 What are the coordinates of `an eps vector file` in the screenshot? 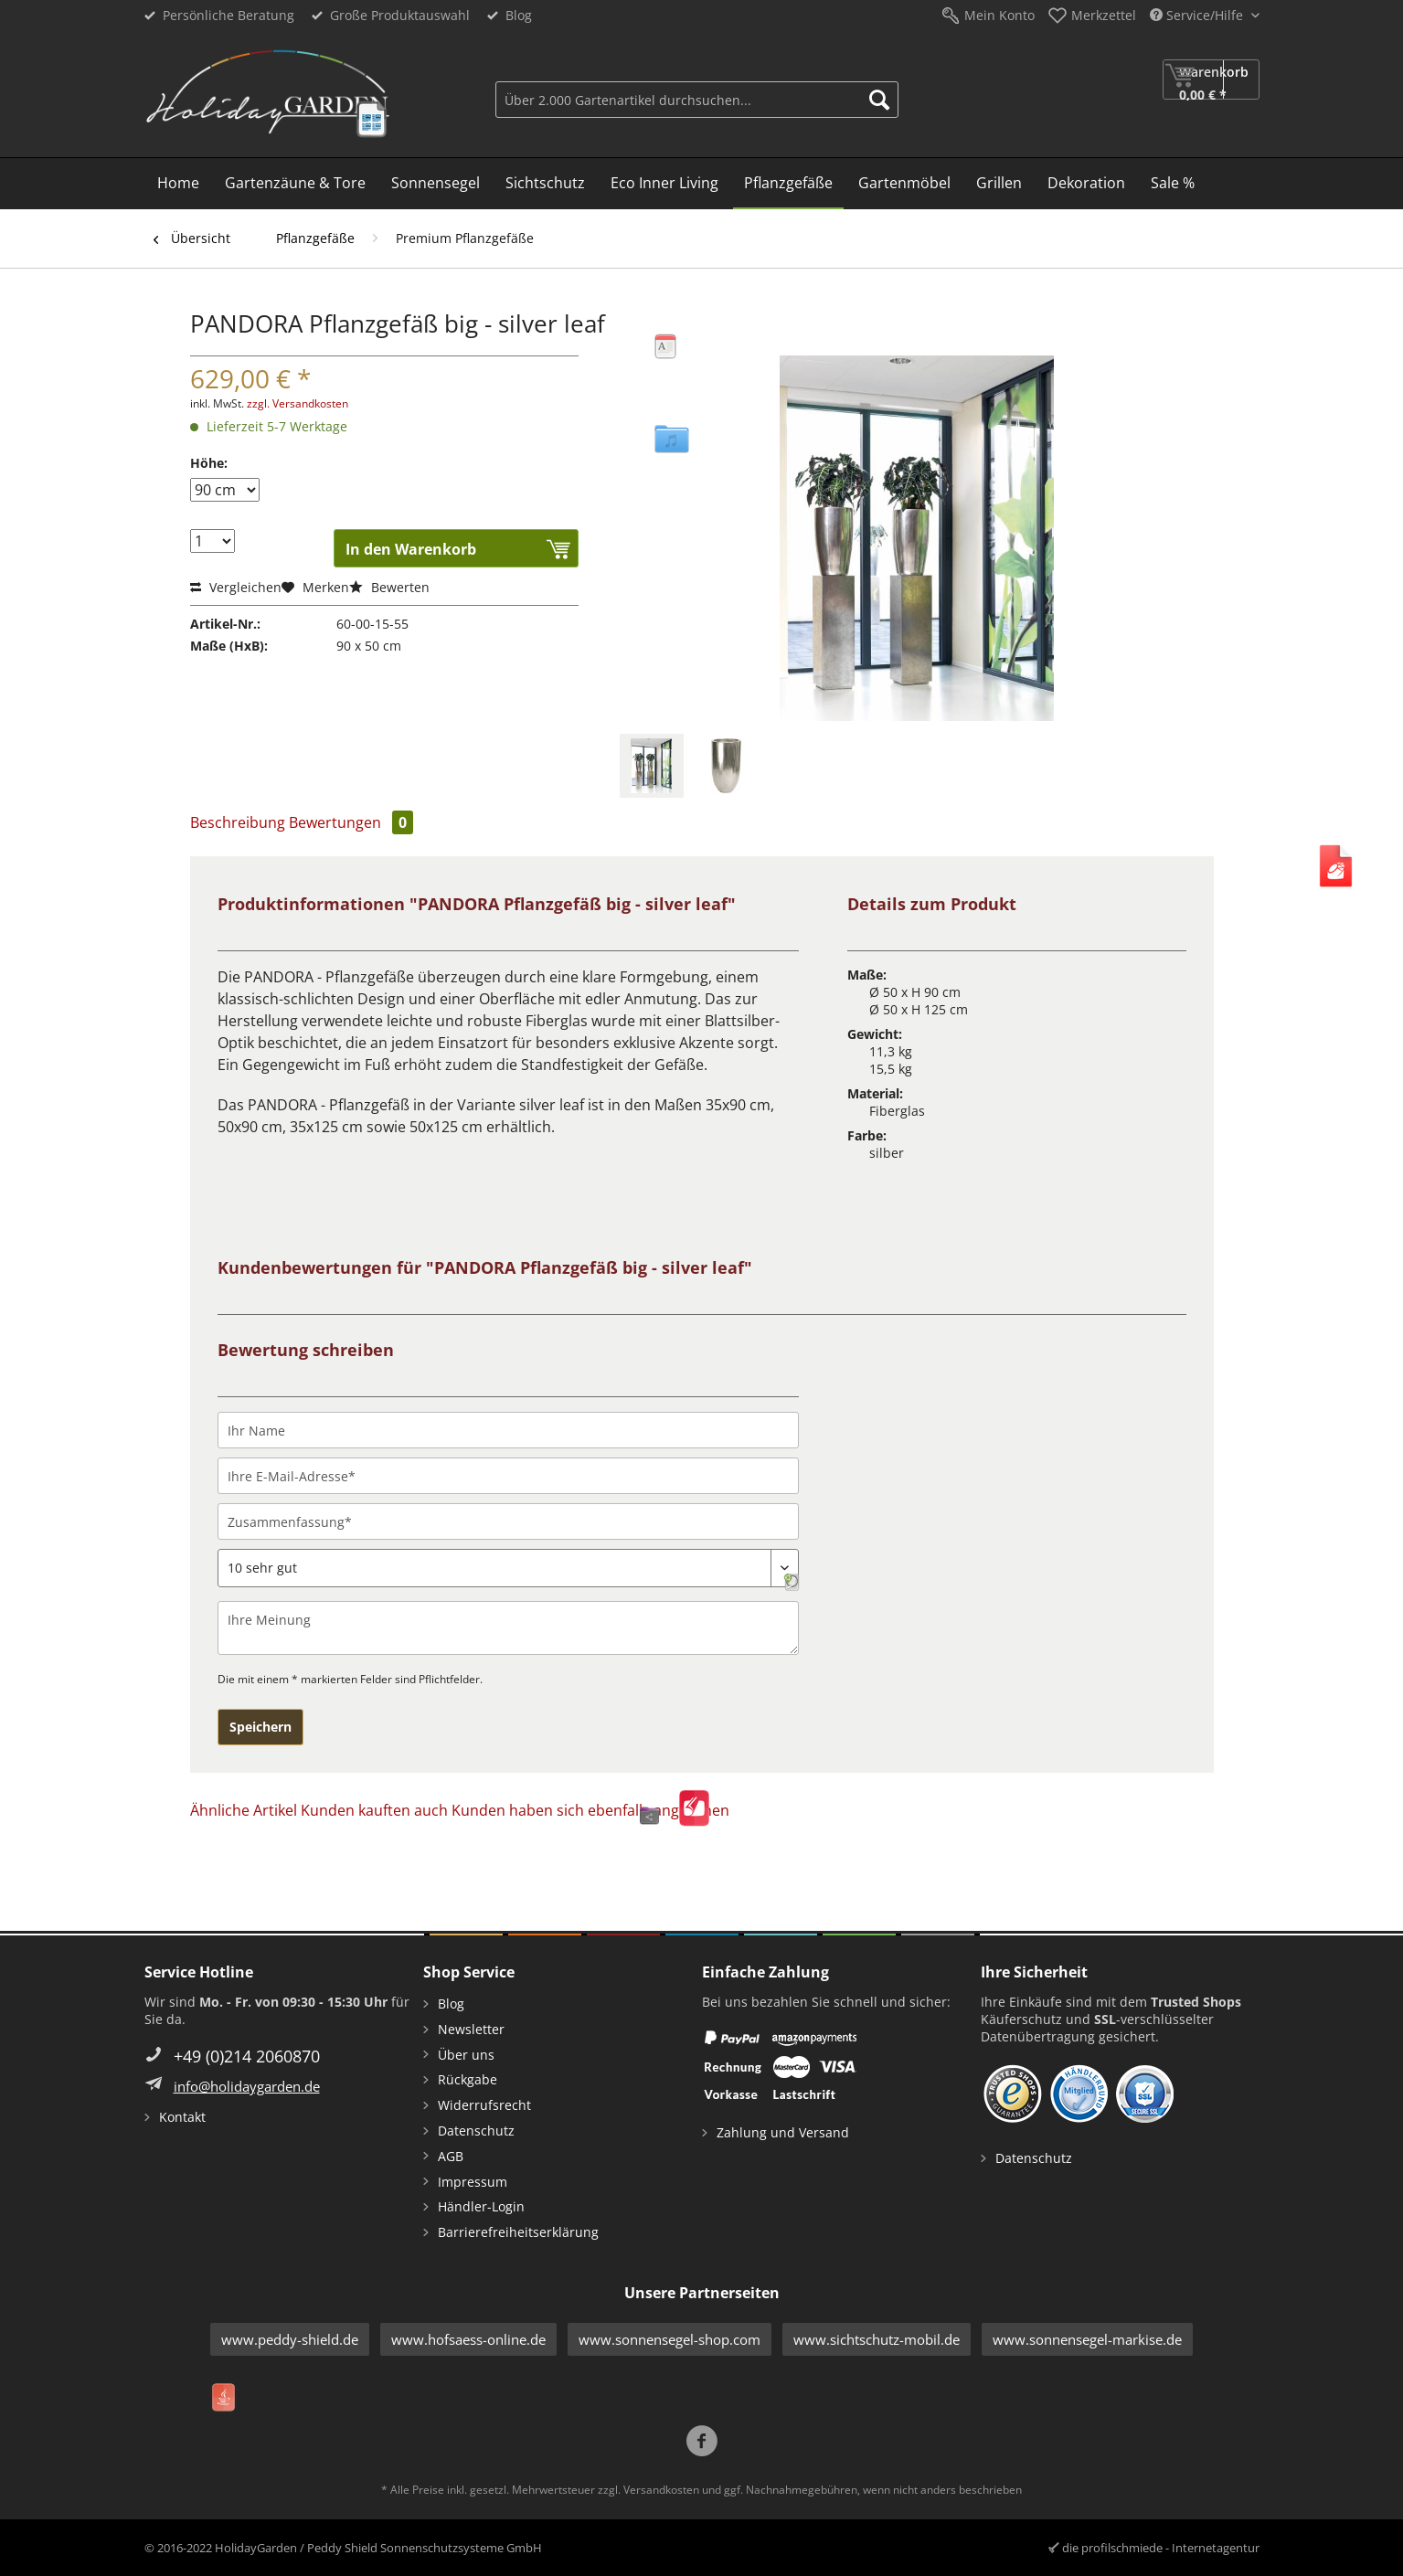 It's located at (694, 1807).